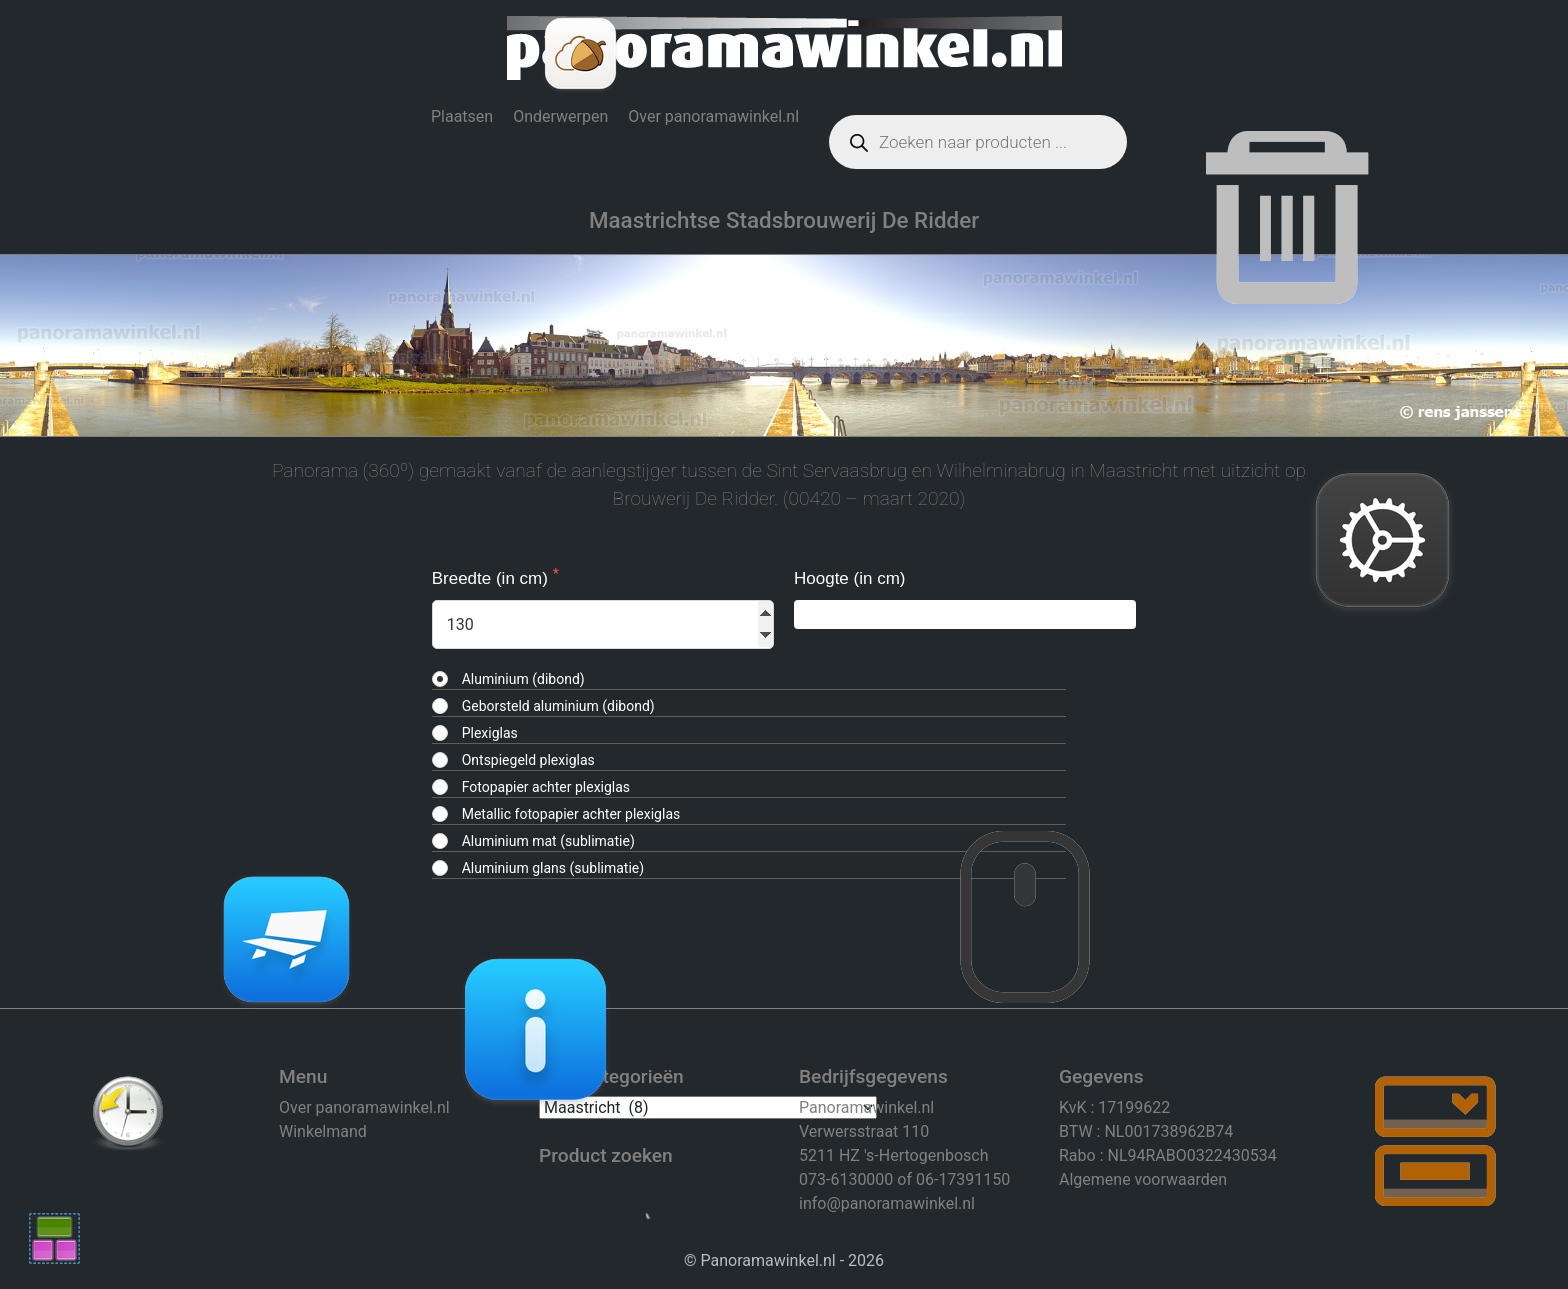 The height and width of the screenshot is (1289, 1568). What do you see at coordinates (286, 939) in the screenshot?
I see `open blockbench 3d modeling application` at bounding box center [286, 939].